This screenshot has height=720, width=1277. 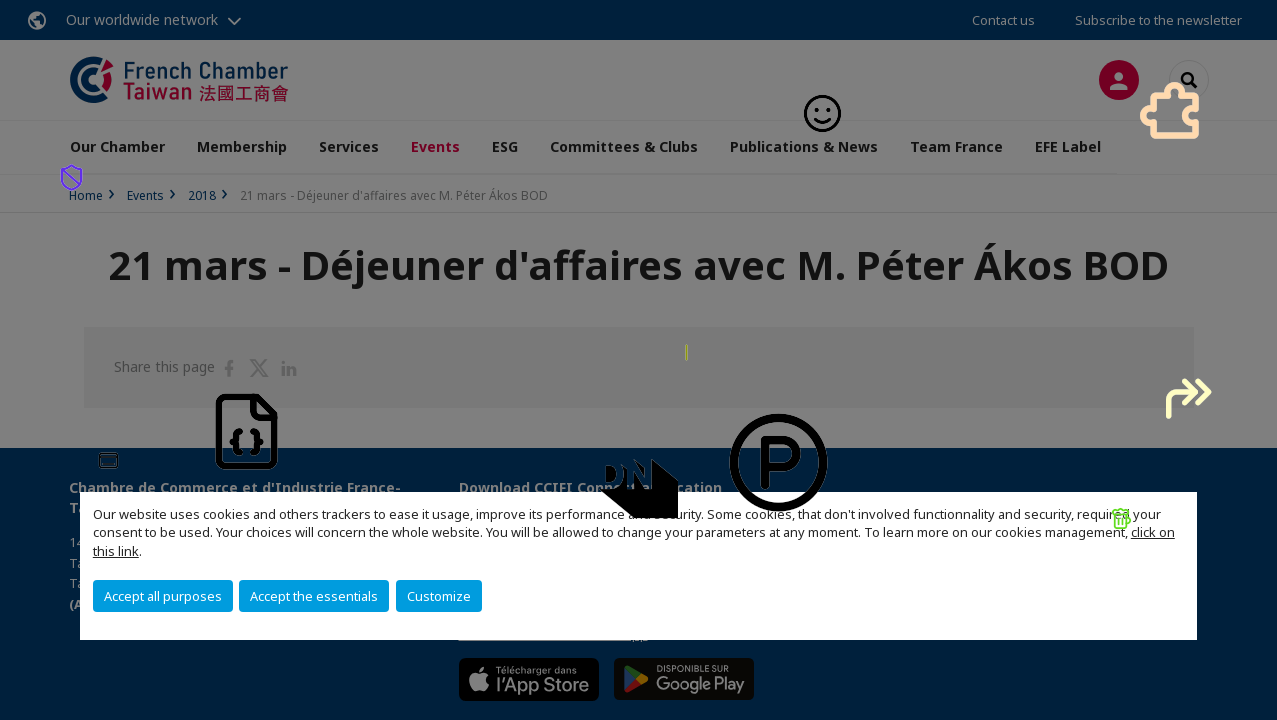 I want to click on access plugins or extensions, so click(x=1172, y=112).